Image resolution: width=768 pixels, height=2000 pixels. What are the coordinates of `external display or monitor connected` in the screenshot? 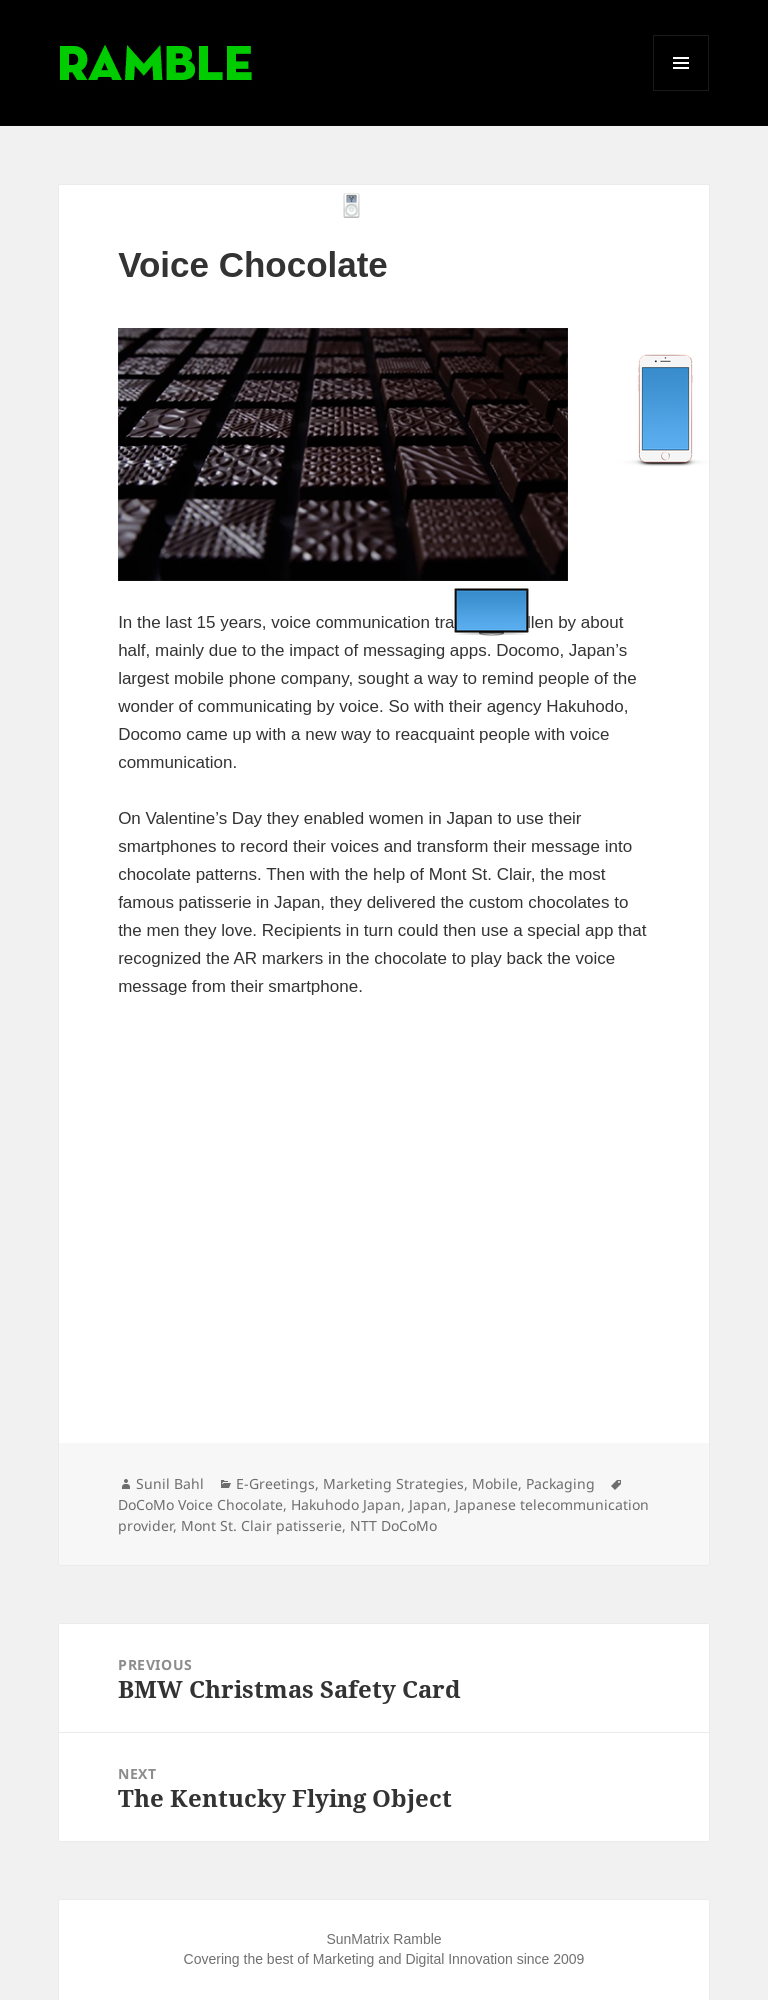 It's located at (491, 610).